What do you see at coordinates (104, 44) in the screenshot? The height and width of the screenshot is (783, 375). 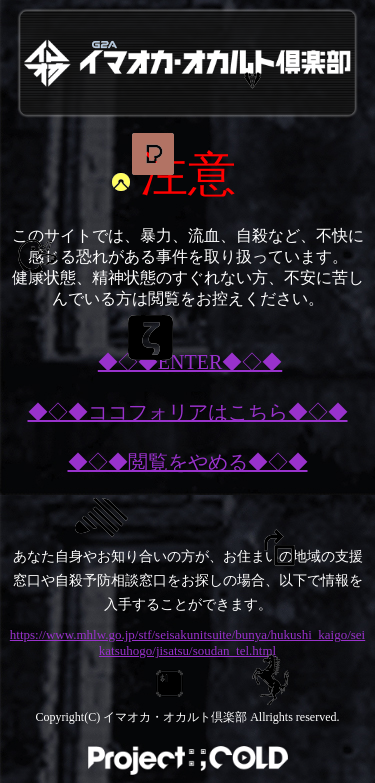 I see `visit the G2A gaming marketplace` at bounding box center [104, 44].